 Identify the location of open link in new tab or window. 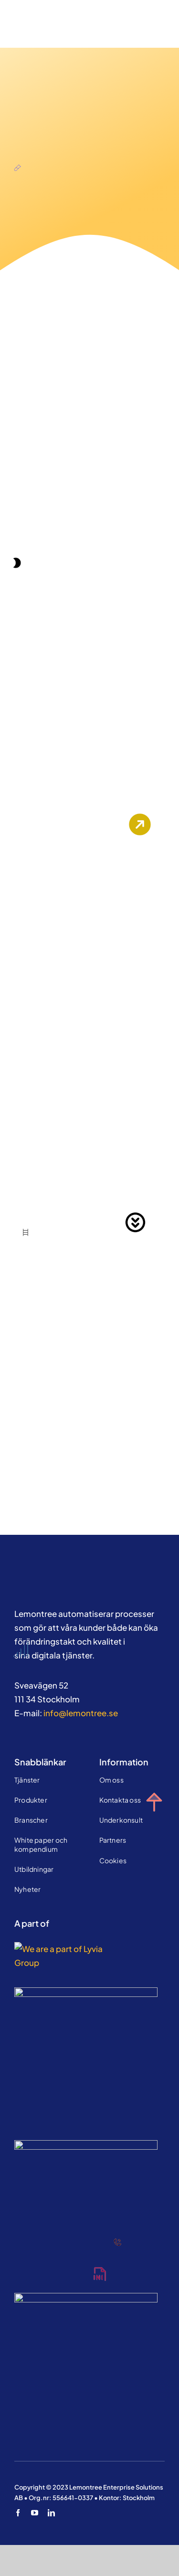
(140, 824).